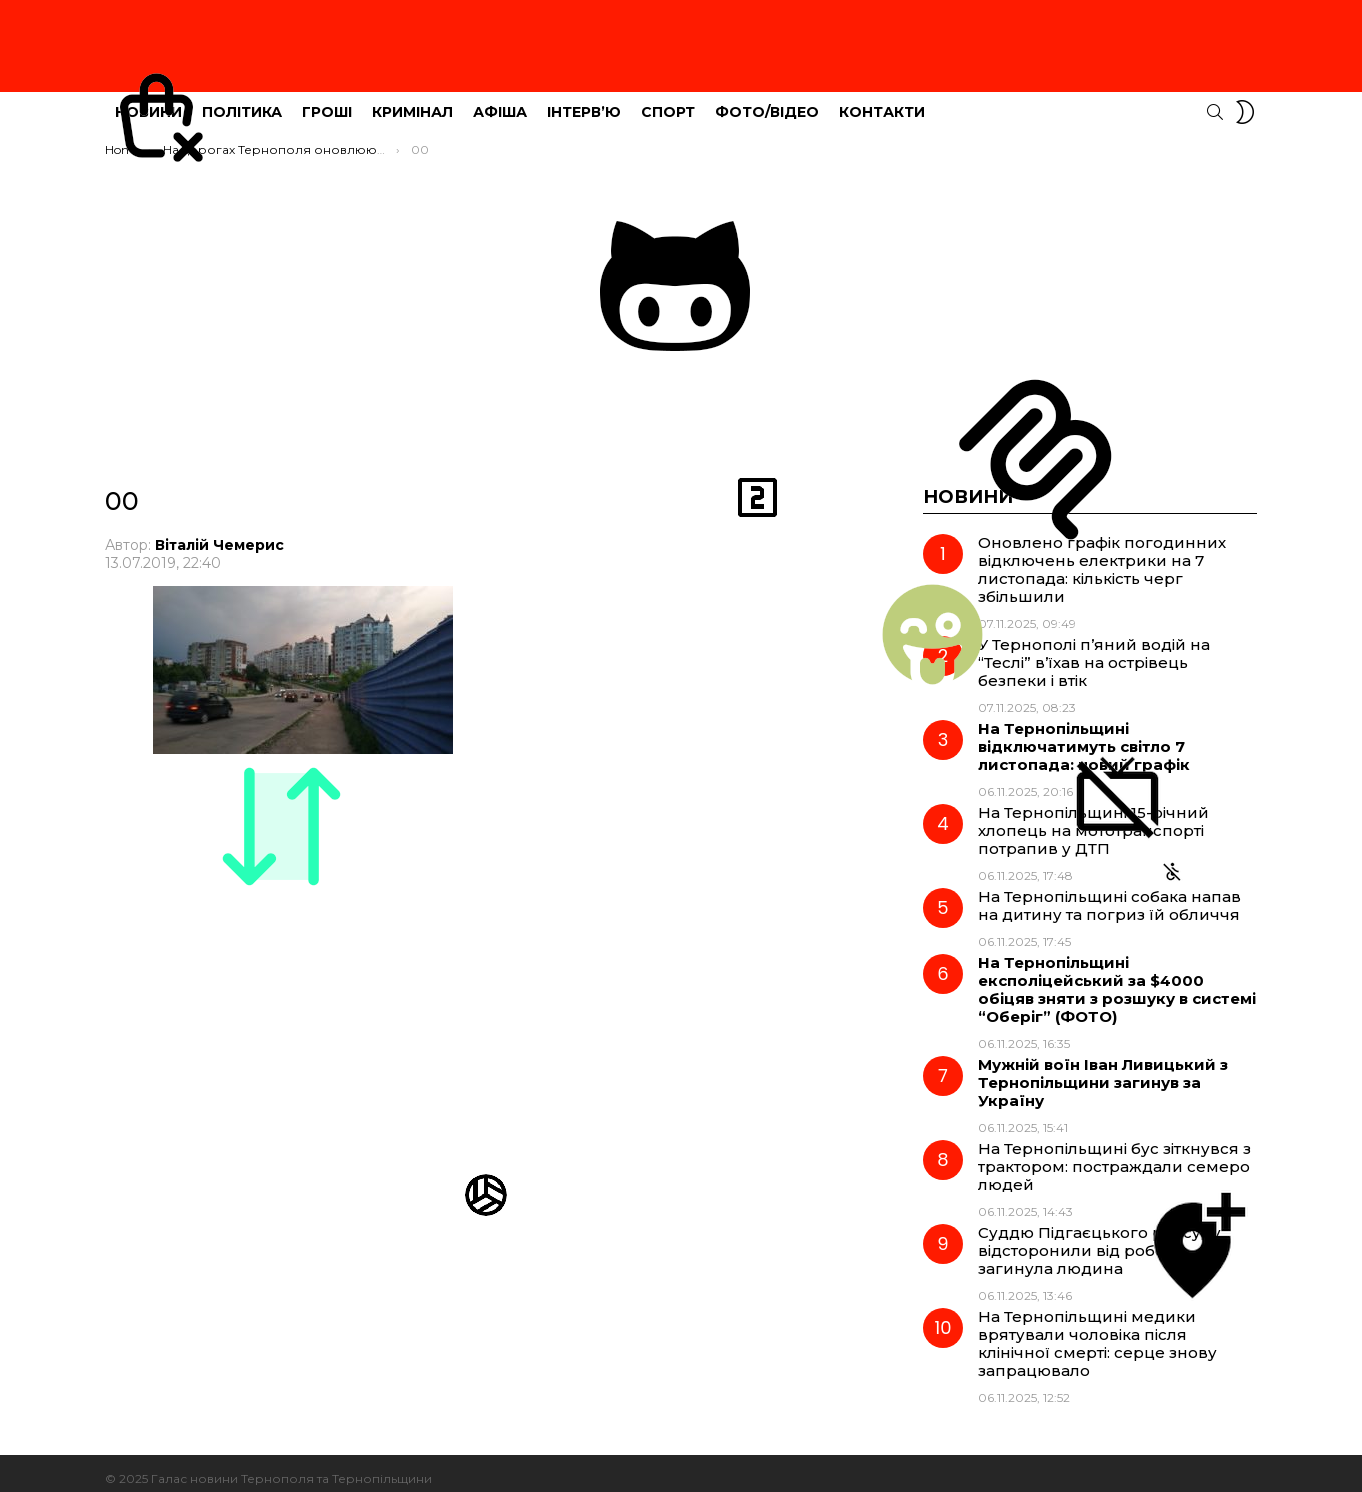 The width and height of the screenshot is (1362, 1492). What do you see at coordinates (757, 497) in the screenshot?
I see `indicates step two in a multi-step process` at bounding box center [757, 497].